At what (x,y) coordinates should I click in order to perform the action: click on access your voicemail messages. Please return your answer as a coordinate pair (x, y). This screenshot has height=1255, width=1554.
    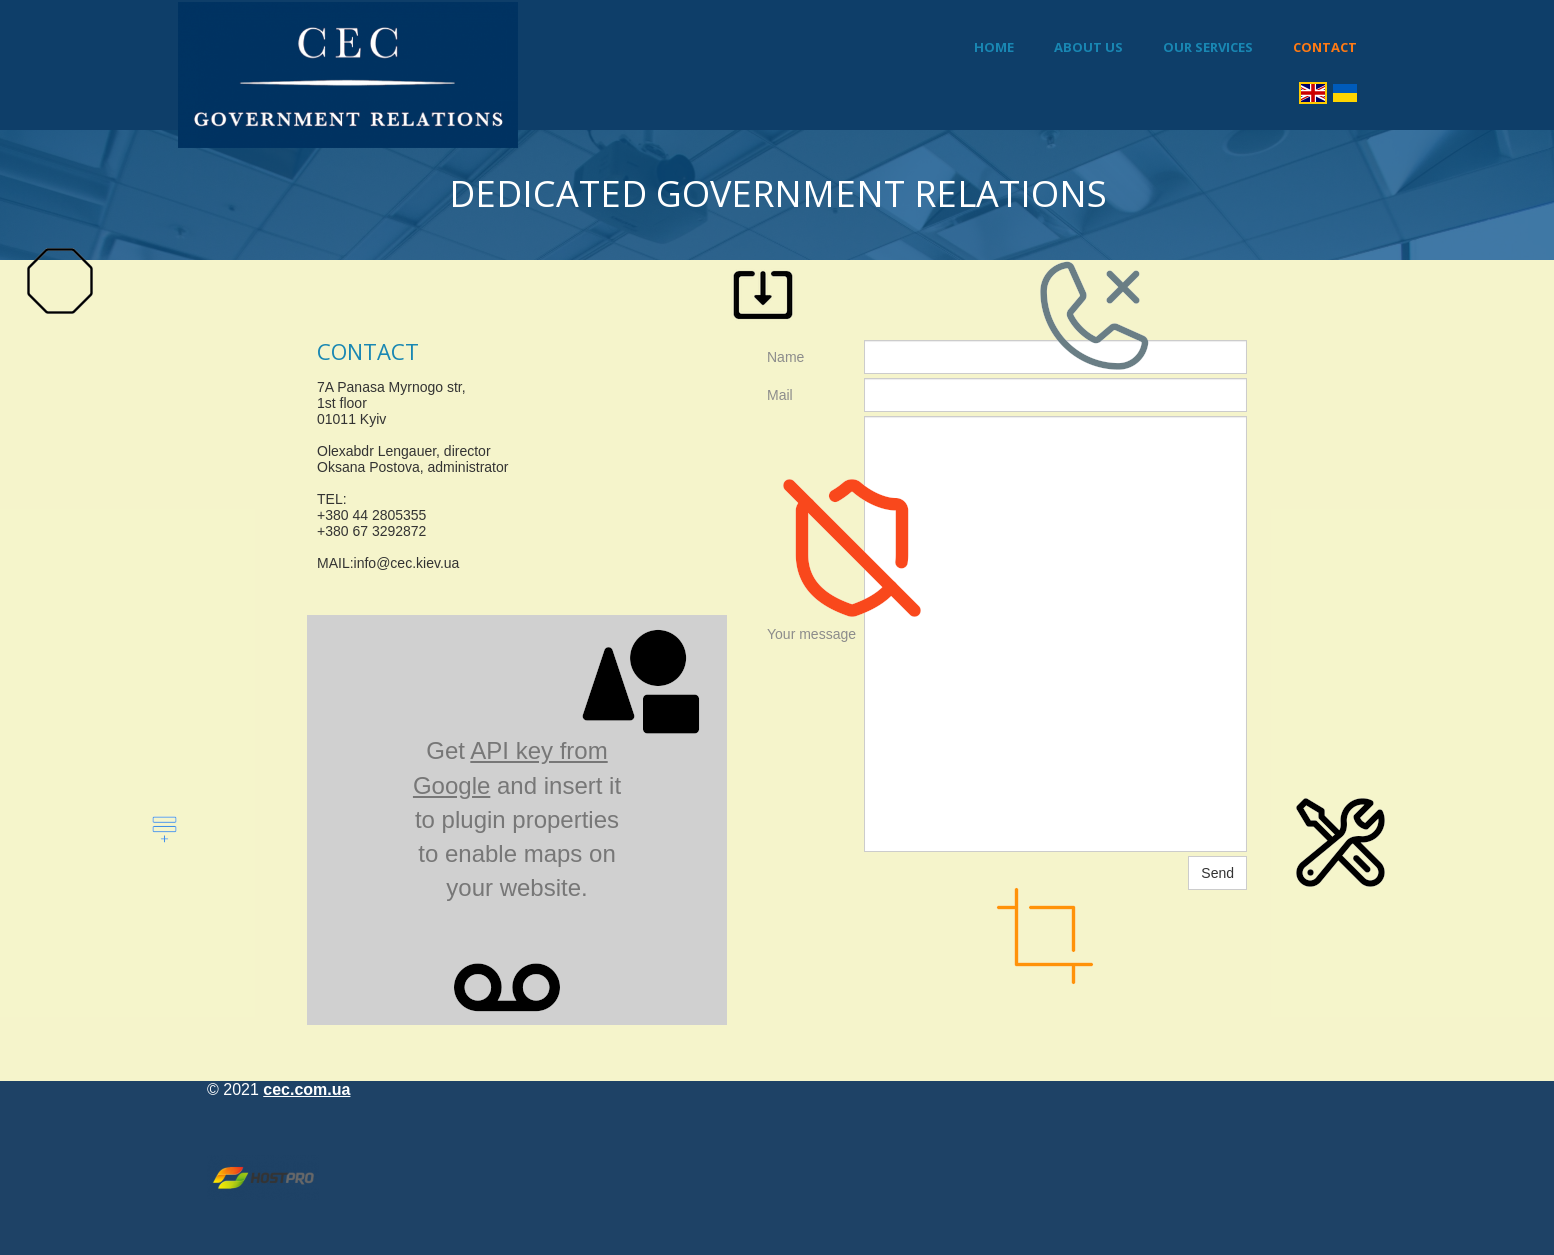
    Looking at the image, I should click on (507, 990).